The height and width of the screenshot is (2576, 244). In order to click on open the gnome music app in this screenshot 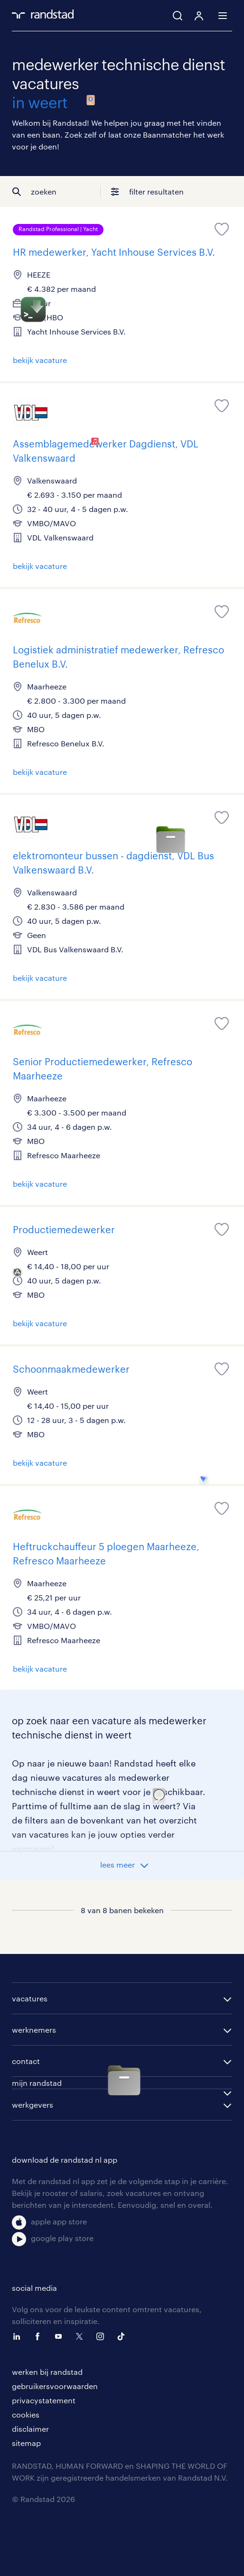, I will do `click(95, 441)`.